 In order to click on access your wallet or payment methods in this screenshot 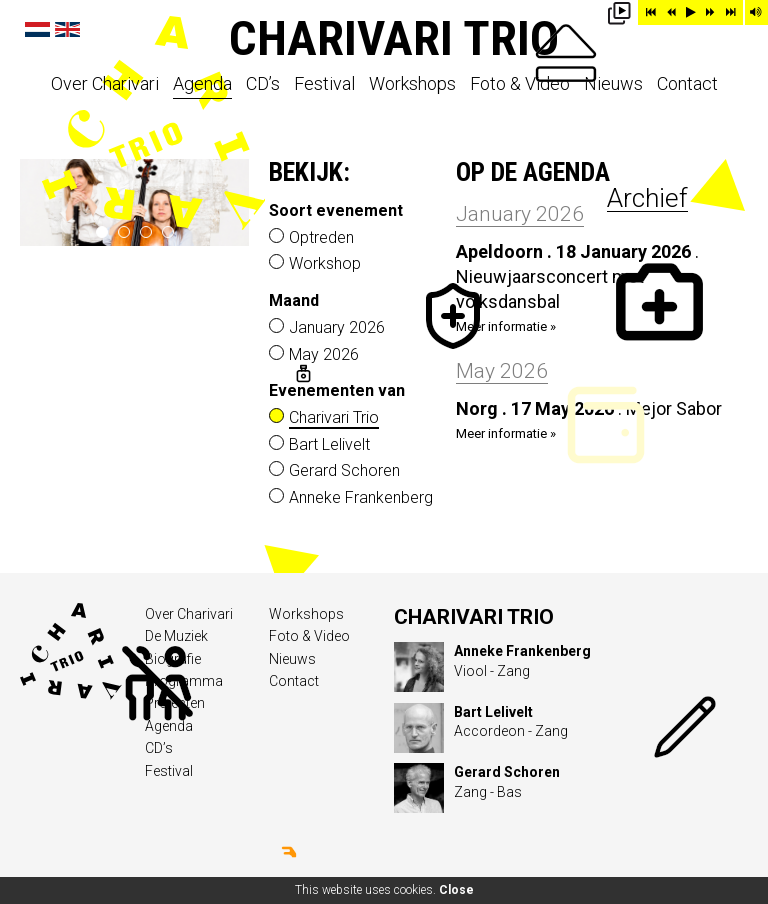, I will do `click(606, 425)`.